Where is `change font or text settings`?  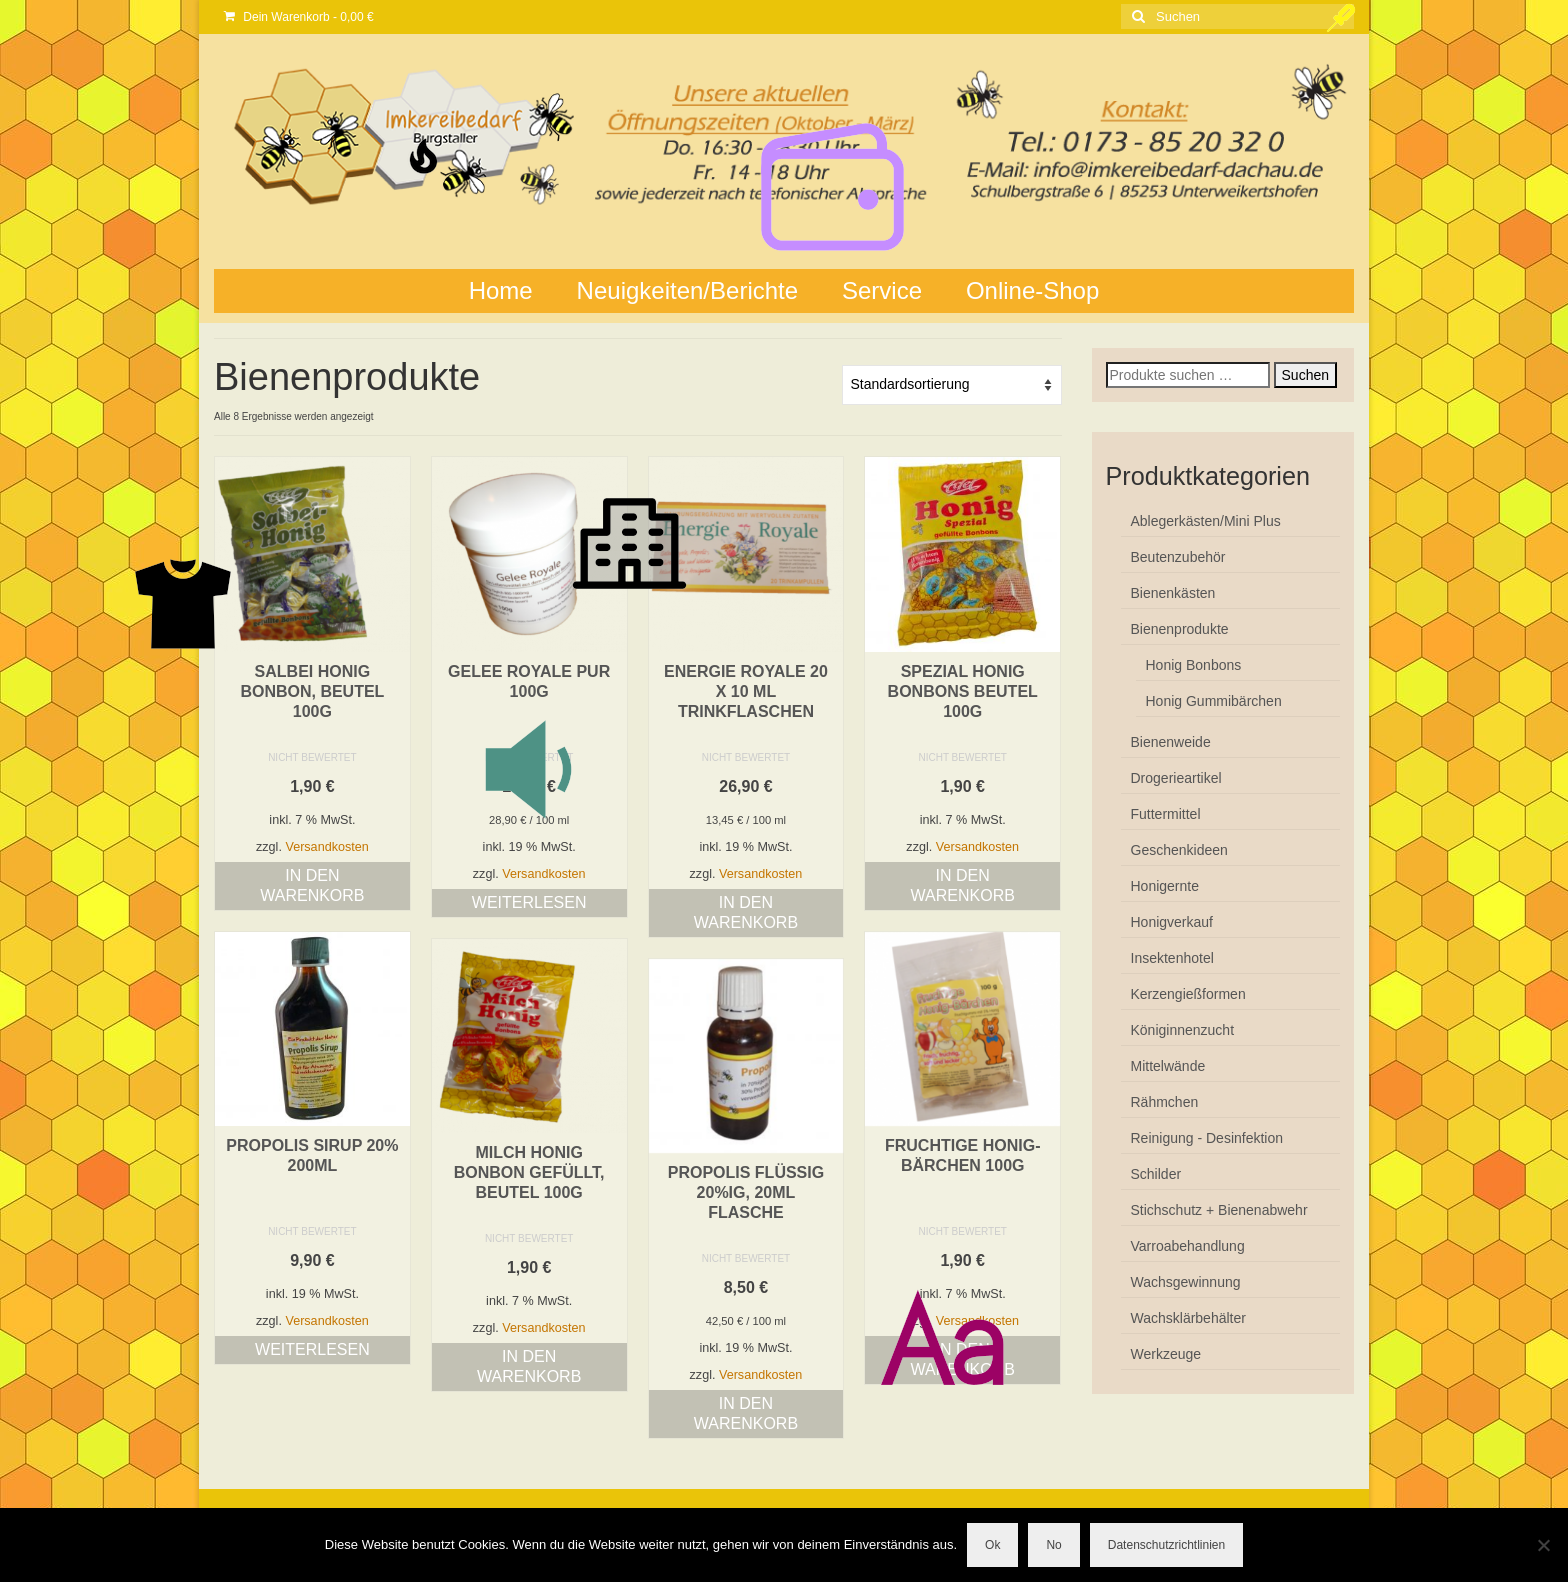
change font or text settings is located at coordinates (942, 1340).